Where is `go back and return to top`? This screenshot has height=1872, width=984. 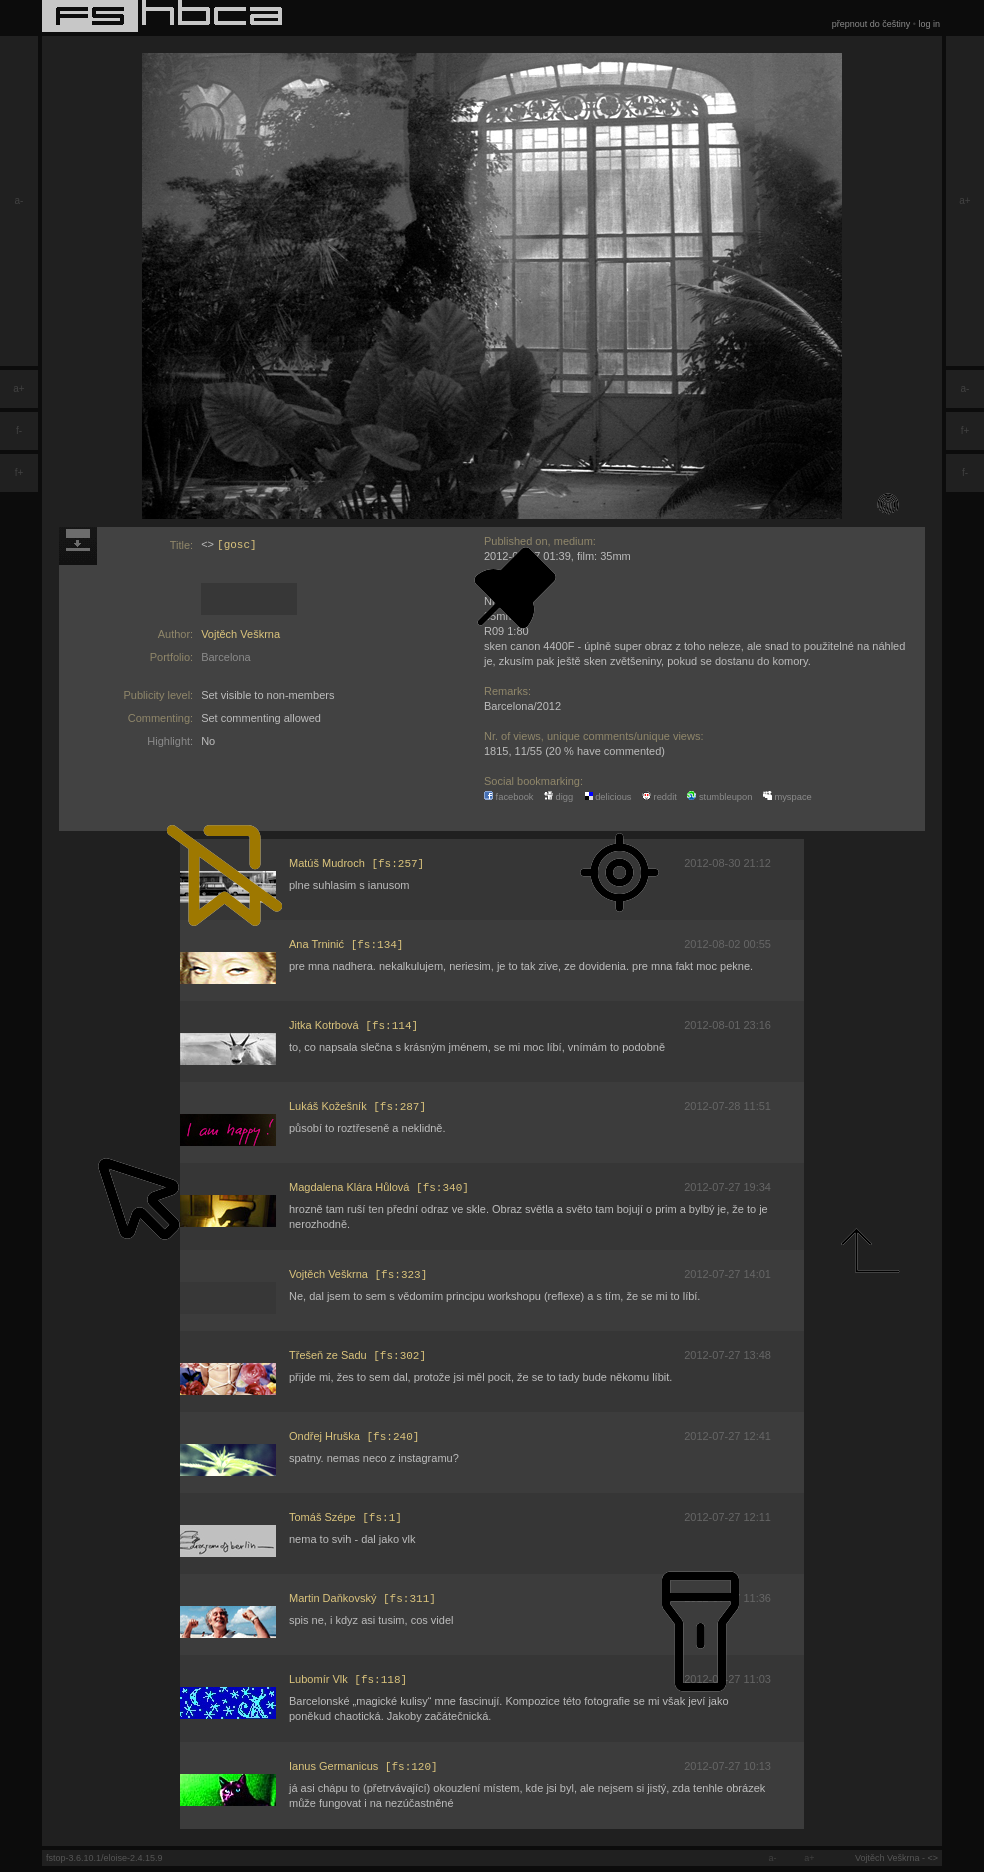 go back and return to top is located at coordinates (868, 1253).